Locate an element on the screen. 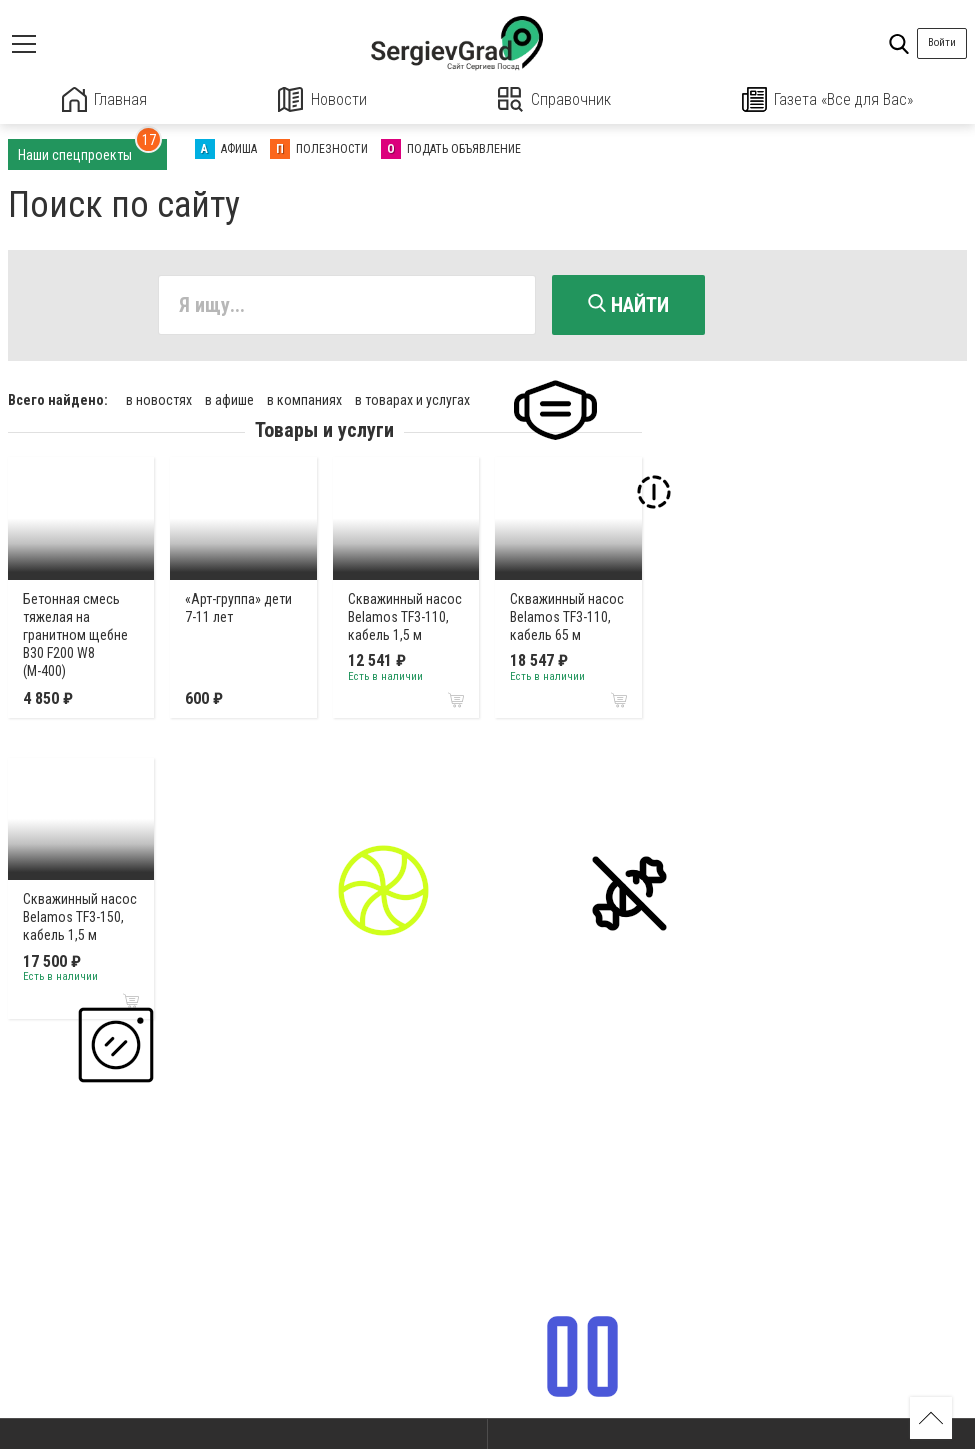 This screenshot has height=1449, width=975. view additional information is located at coordinates (654, 492).